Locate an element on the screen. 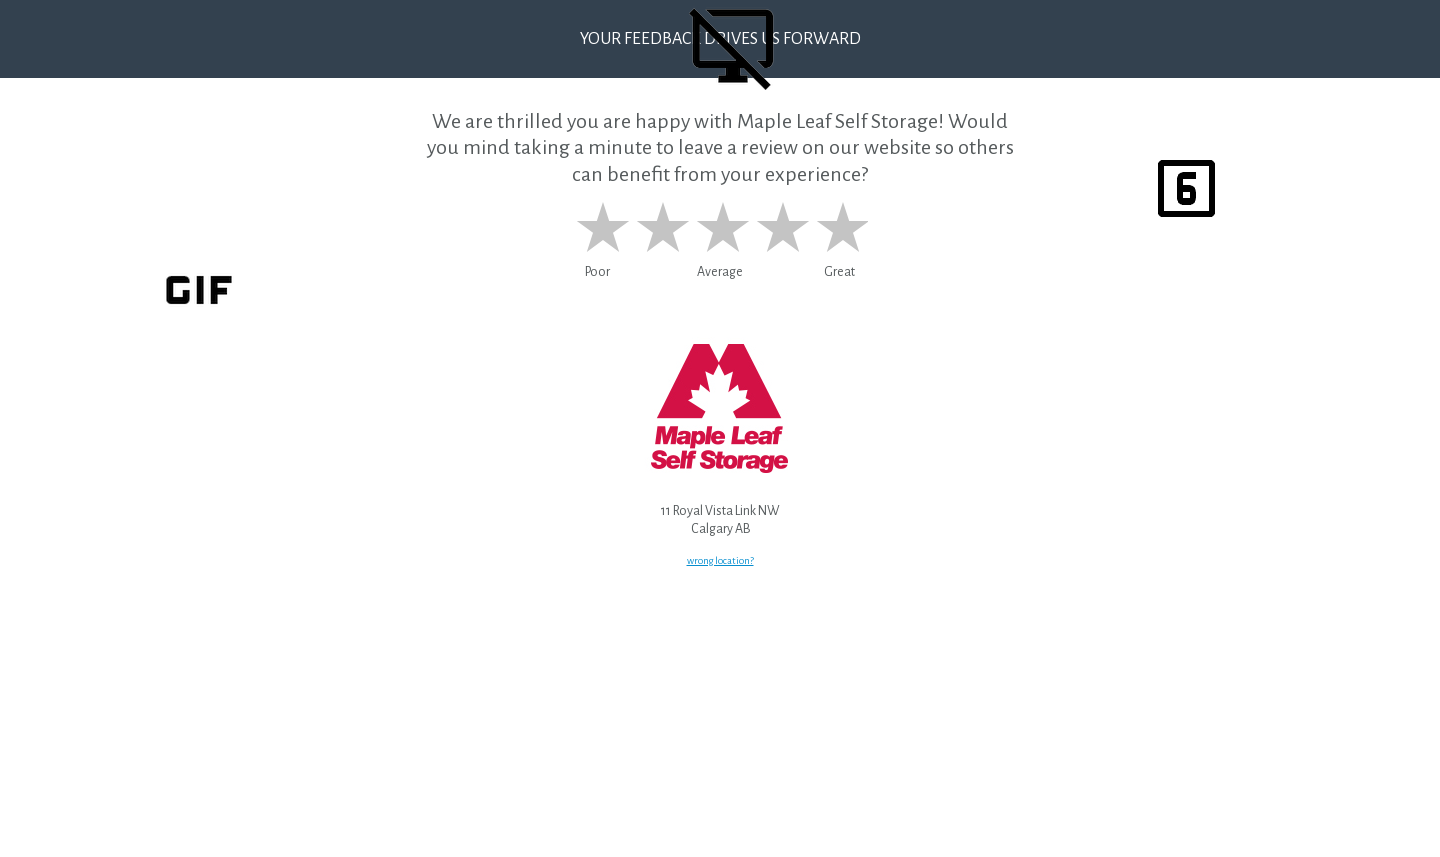 This screenshot has width=1440, height=857. select filter or preset number 6 is located at coordinates (1186, 188).